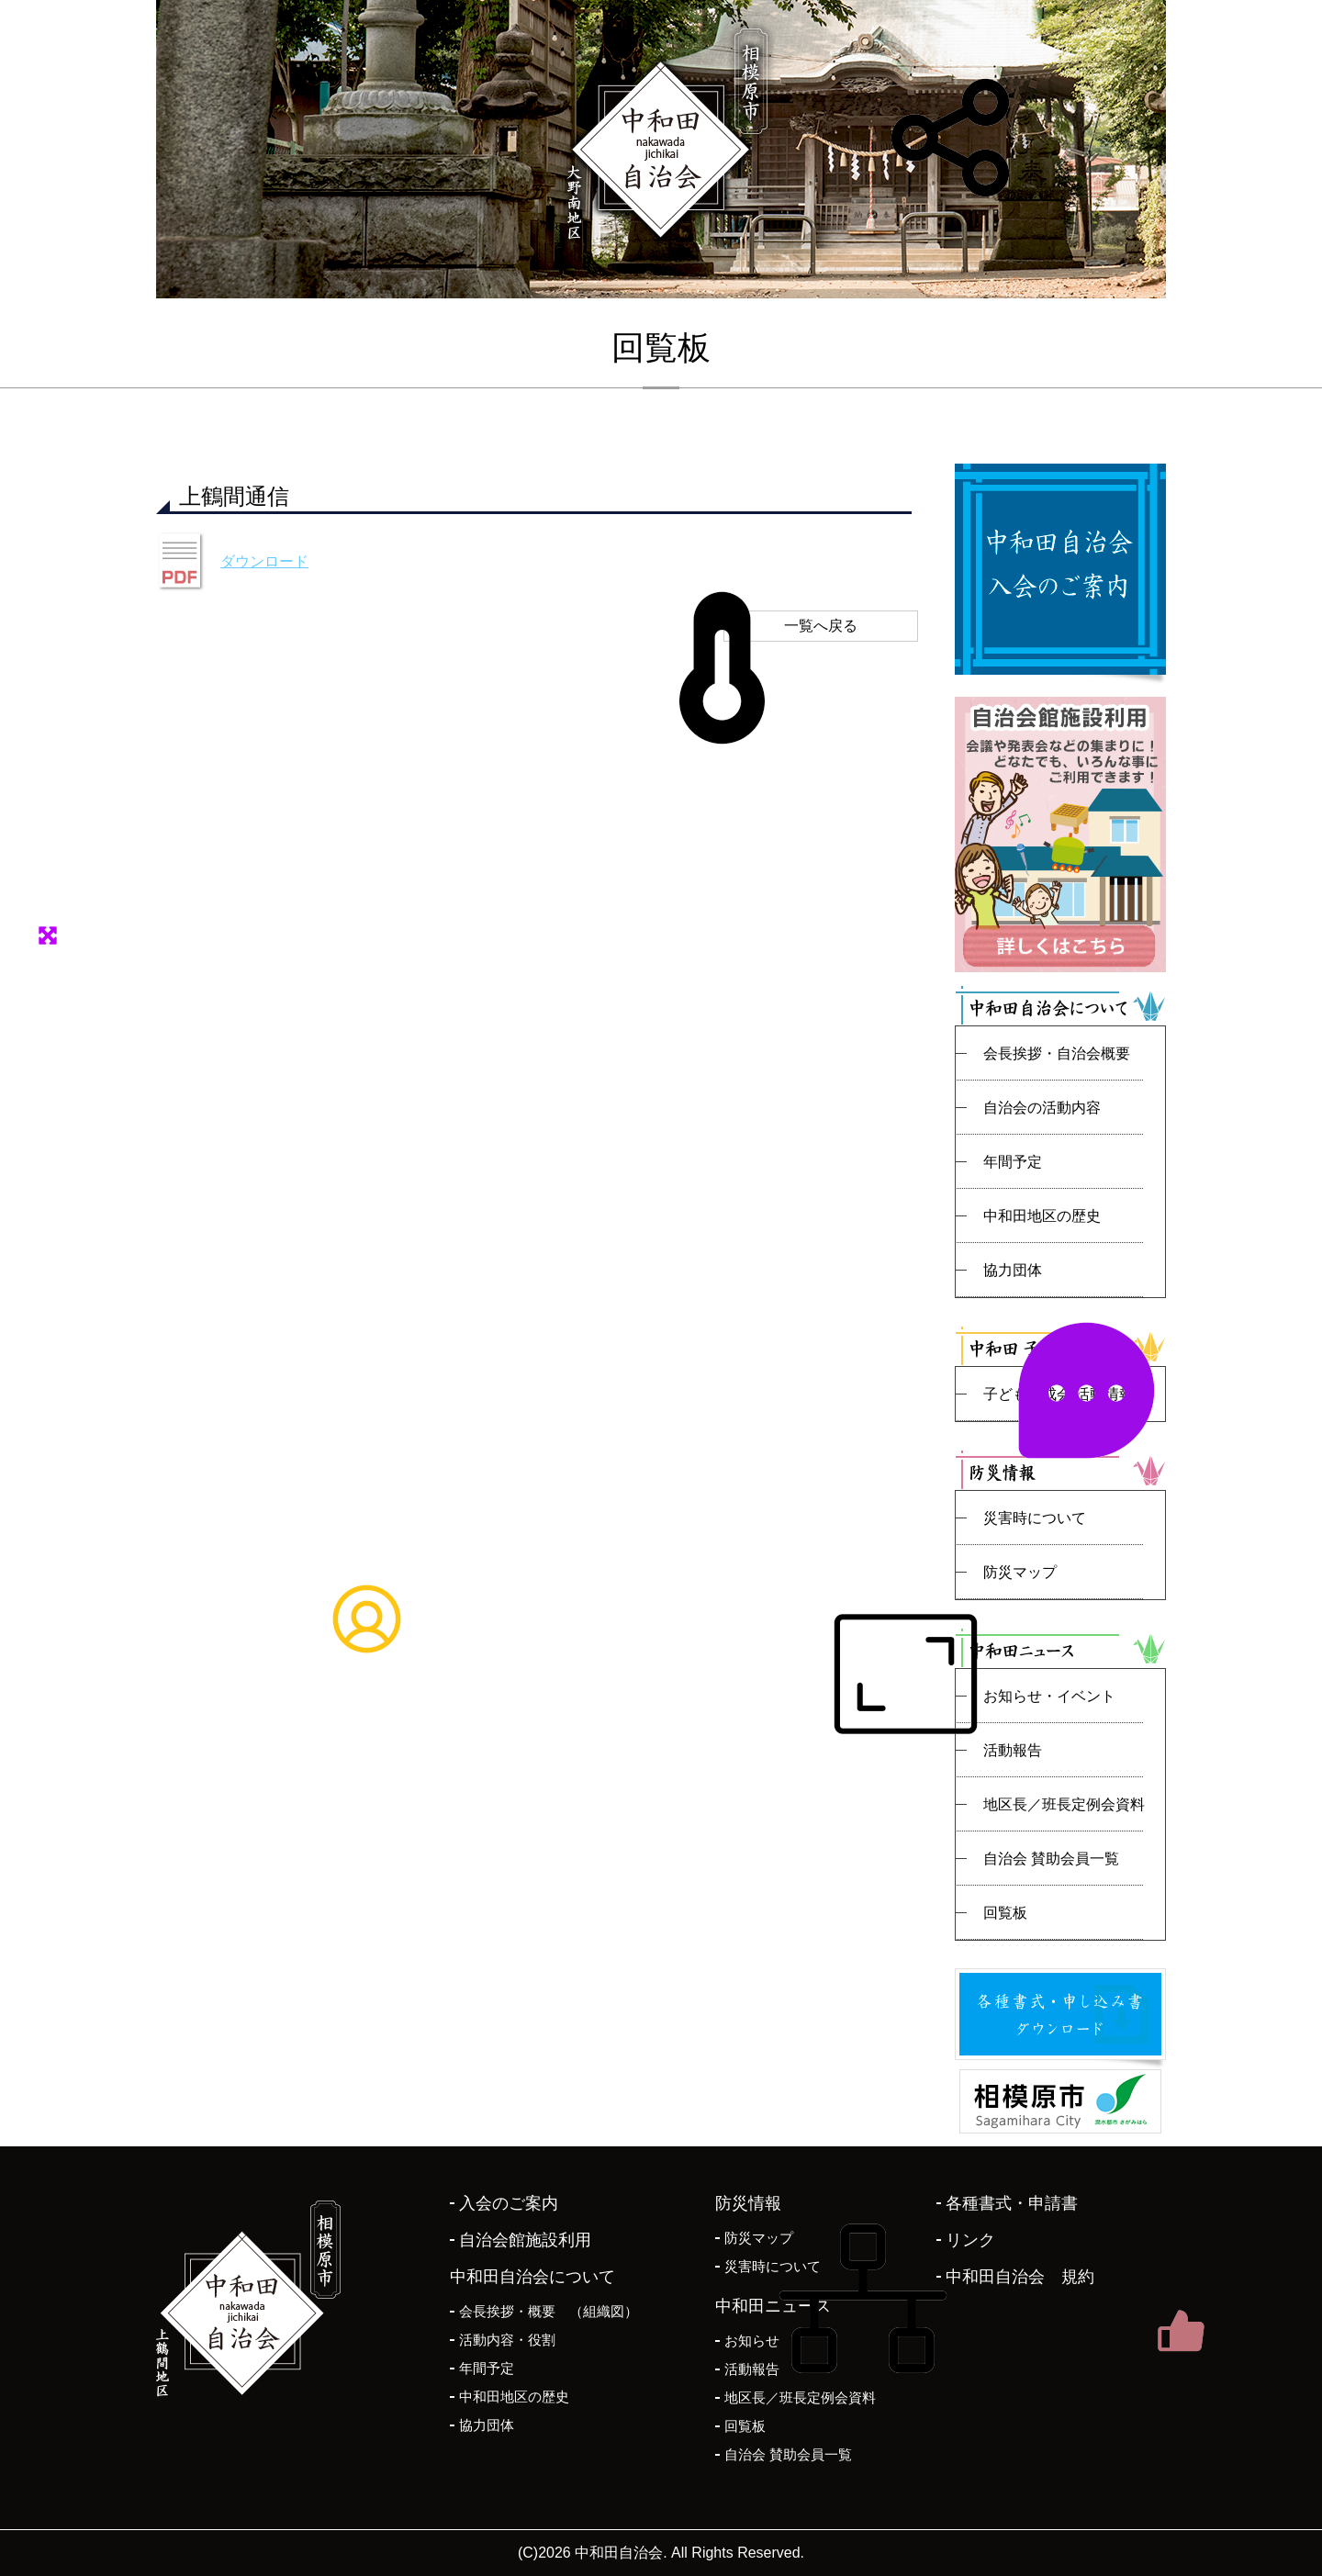  Describe the element at coordinates (863, 2302) in the screenshot. I see `view network connections` at that location.